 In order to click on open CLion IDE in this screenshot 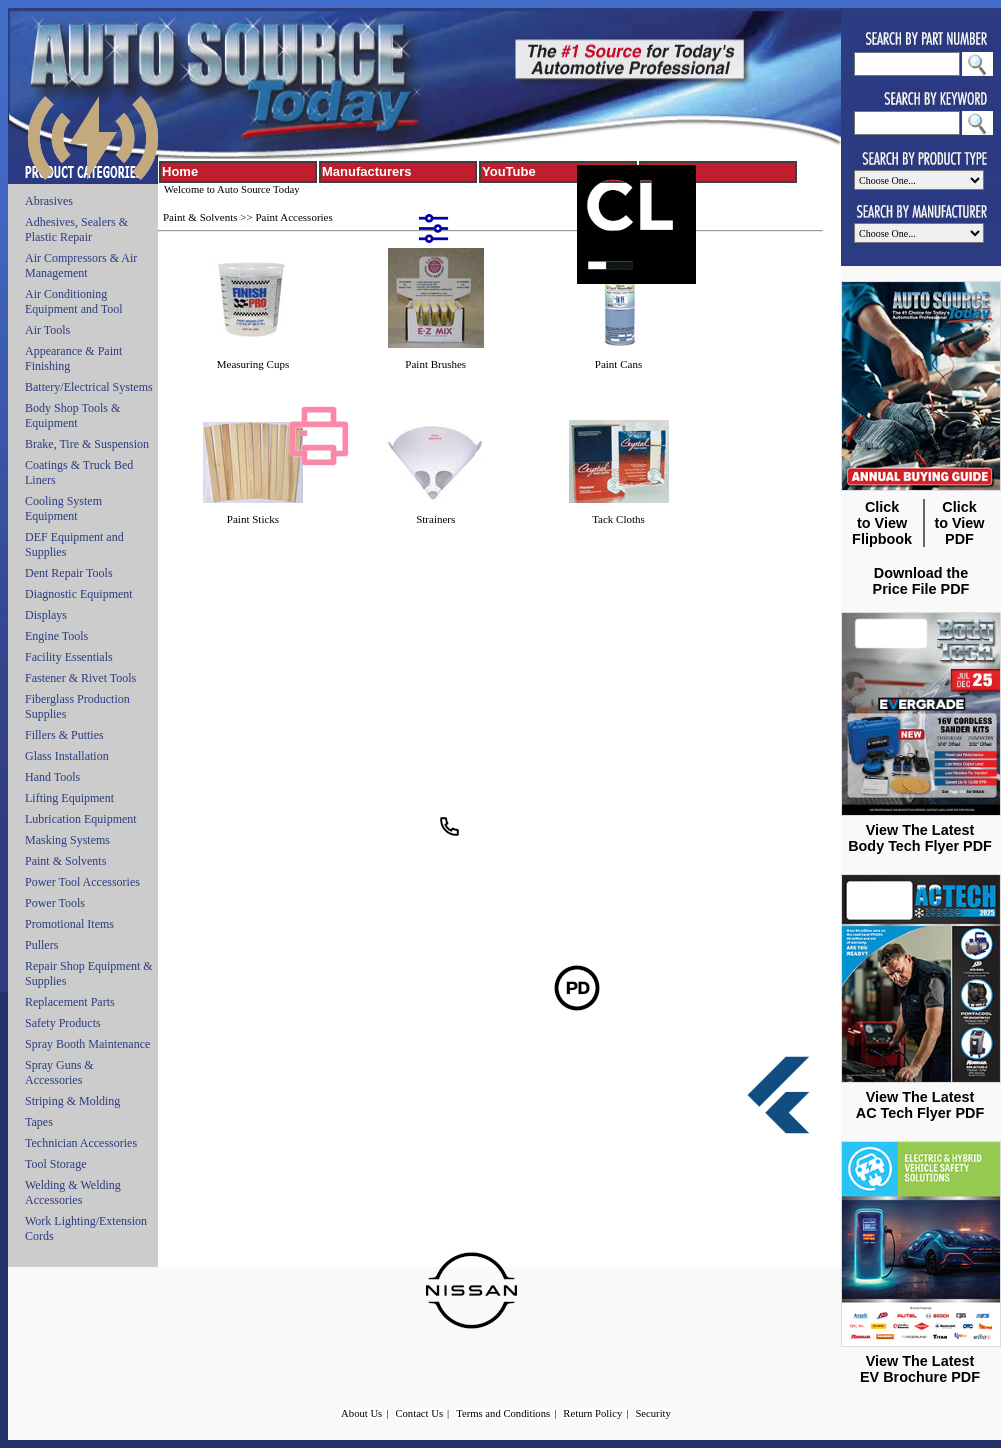, I will do `click(636, 224)`.